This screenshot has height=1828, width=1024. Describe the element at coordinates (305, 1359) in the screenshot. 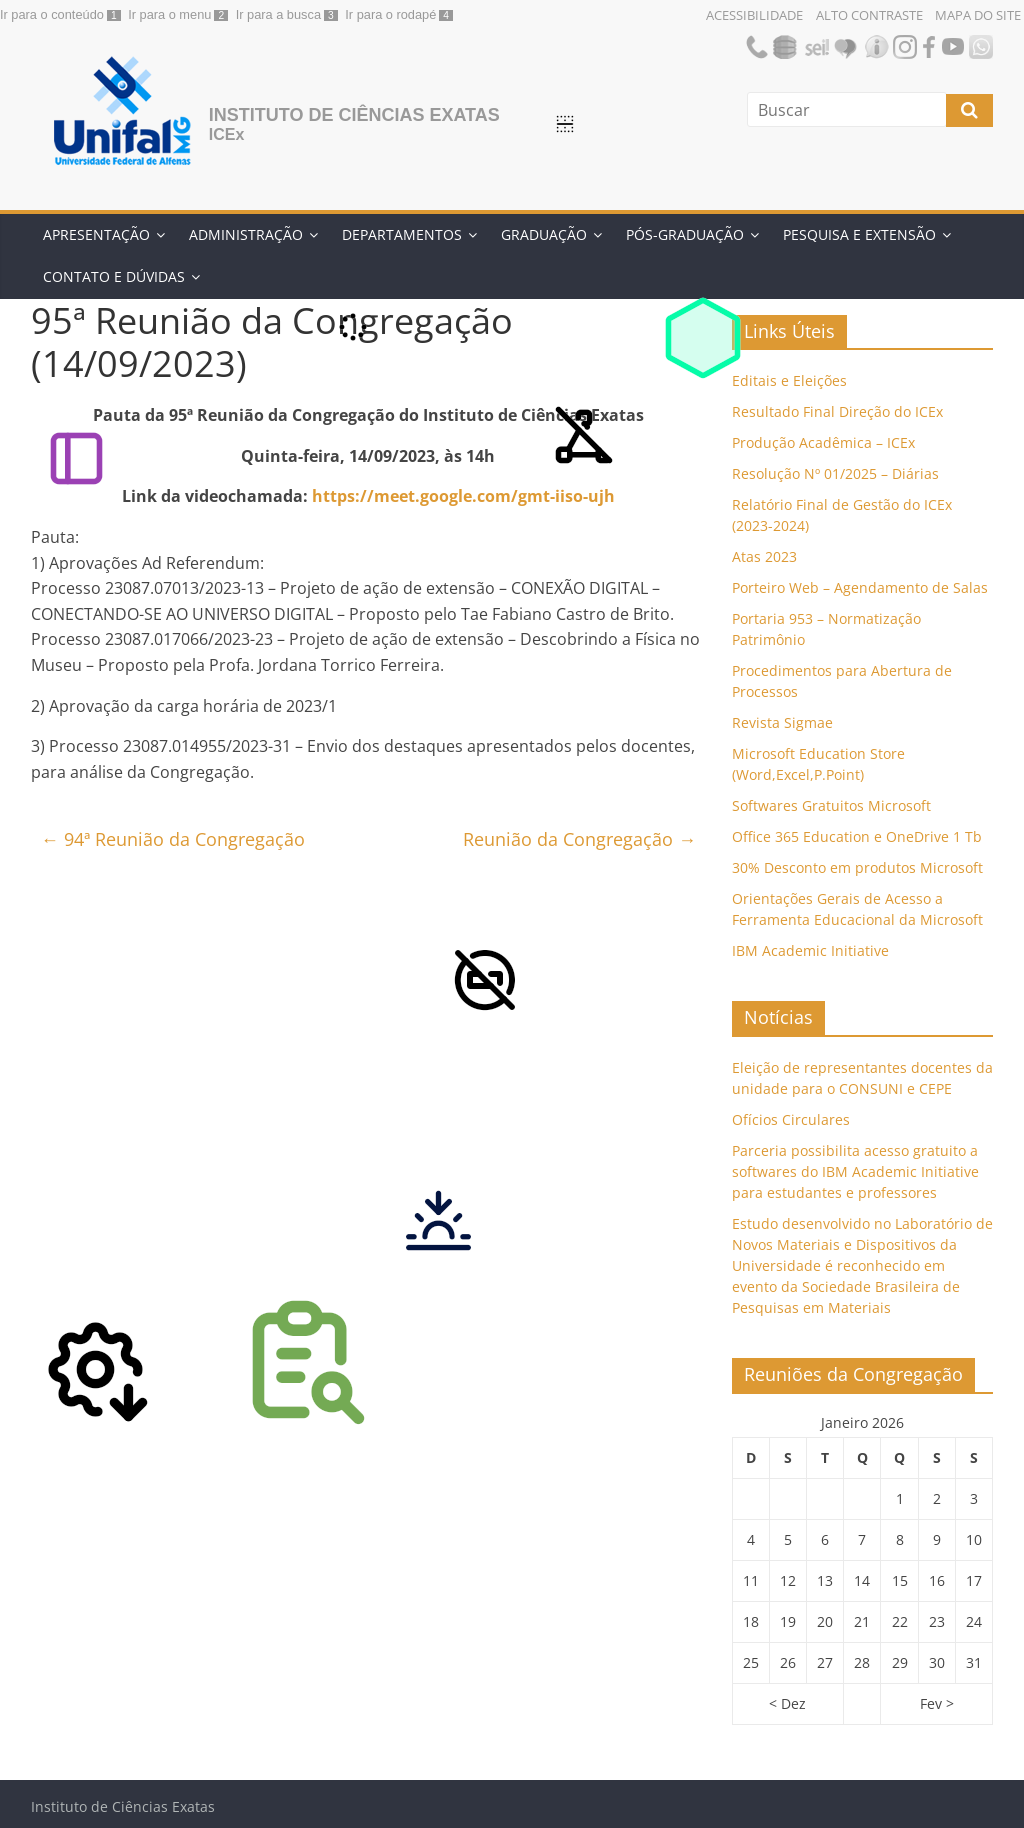

I see `search through reports or documents` at that location.